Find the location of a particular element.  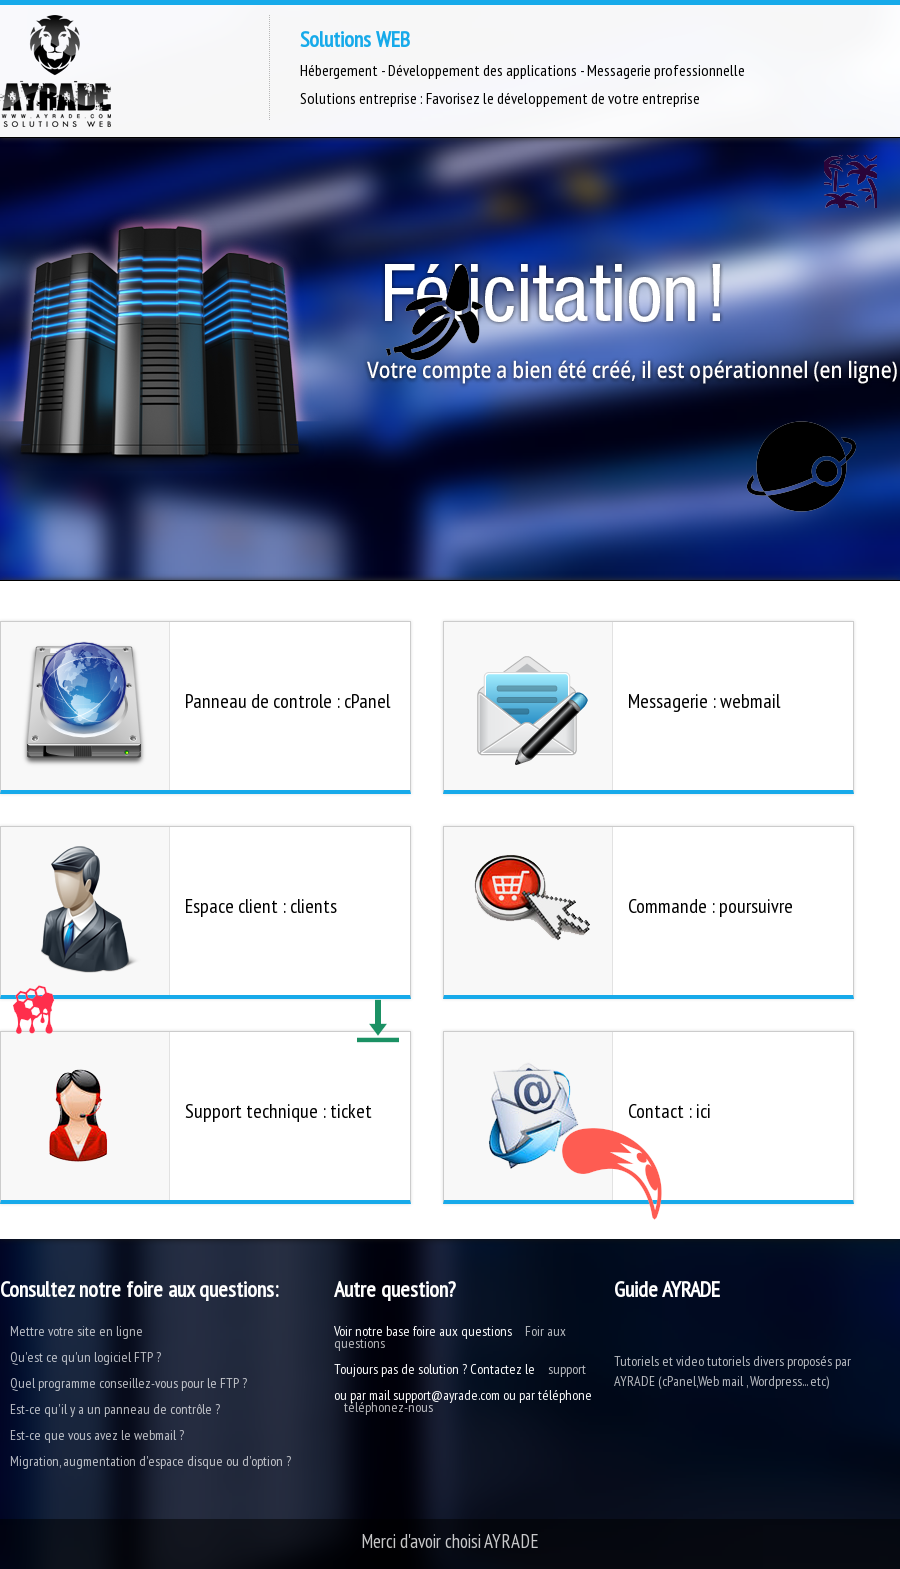

select jungle or tropical environment is located at coordinates (850, 181).